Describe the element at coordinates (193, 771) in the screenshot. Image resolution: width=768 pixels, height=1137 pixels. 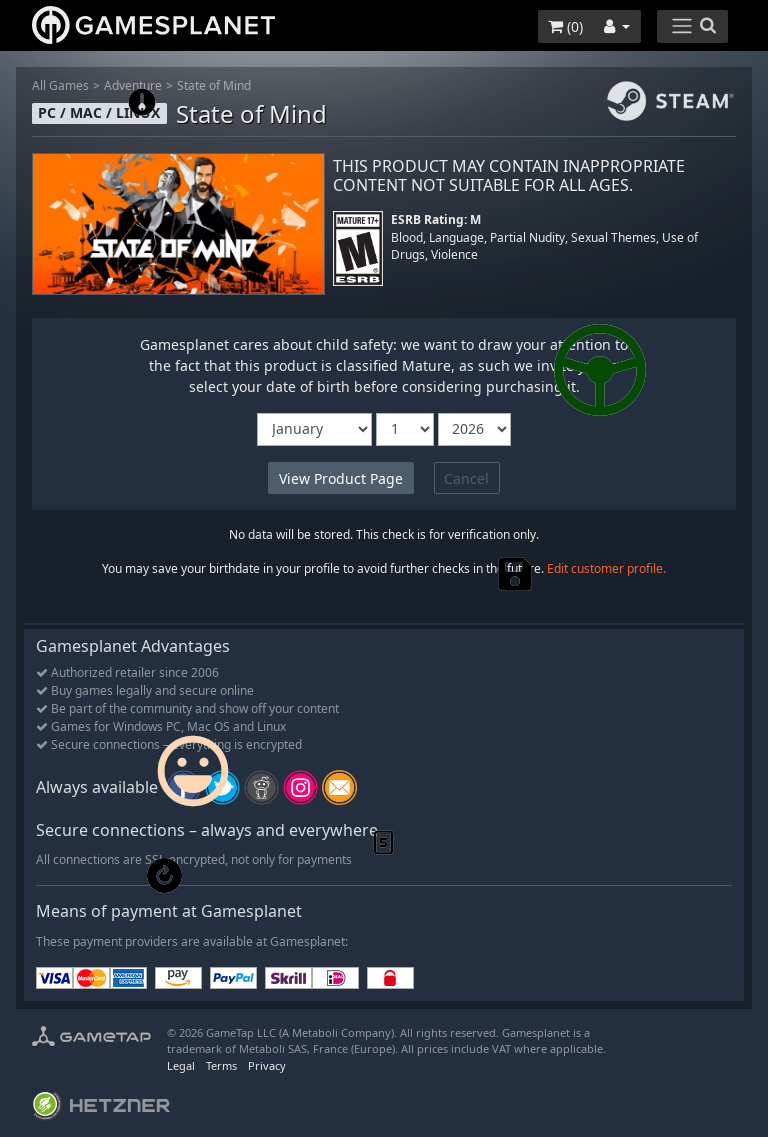
I see `add a reaction to a message` at that location.